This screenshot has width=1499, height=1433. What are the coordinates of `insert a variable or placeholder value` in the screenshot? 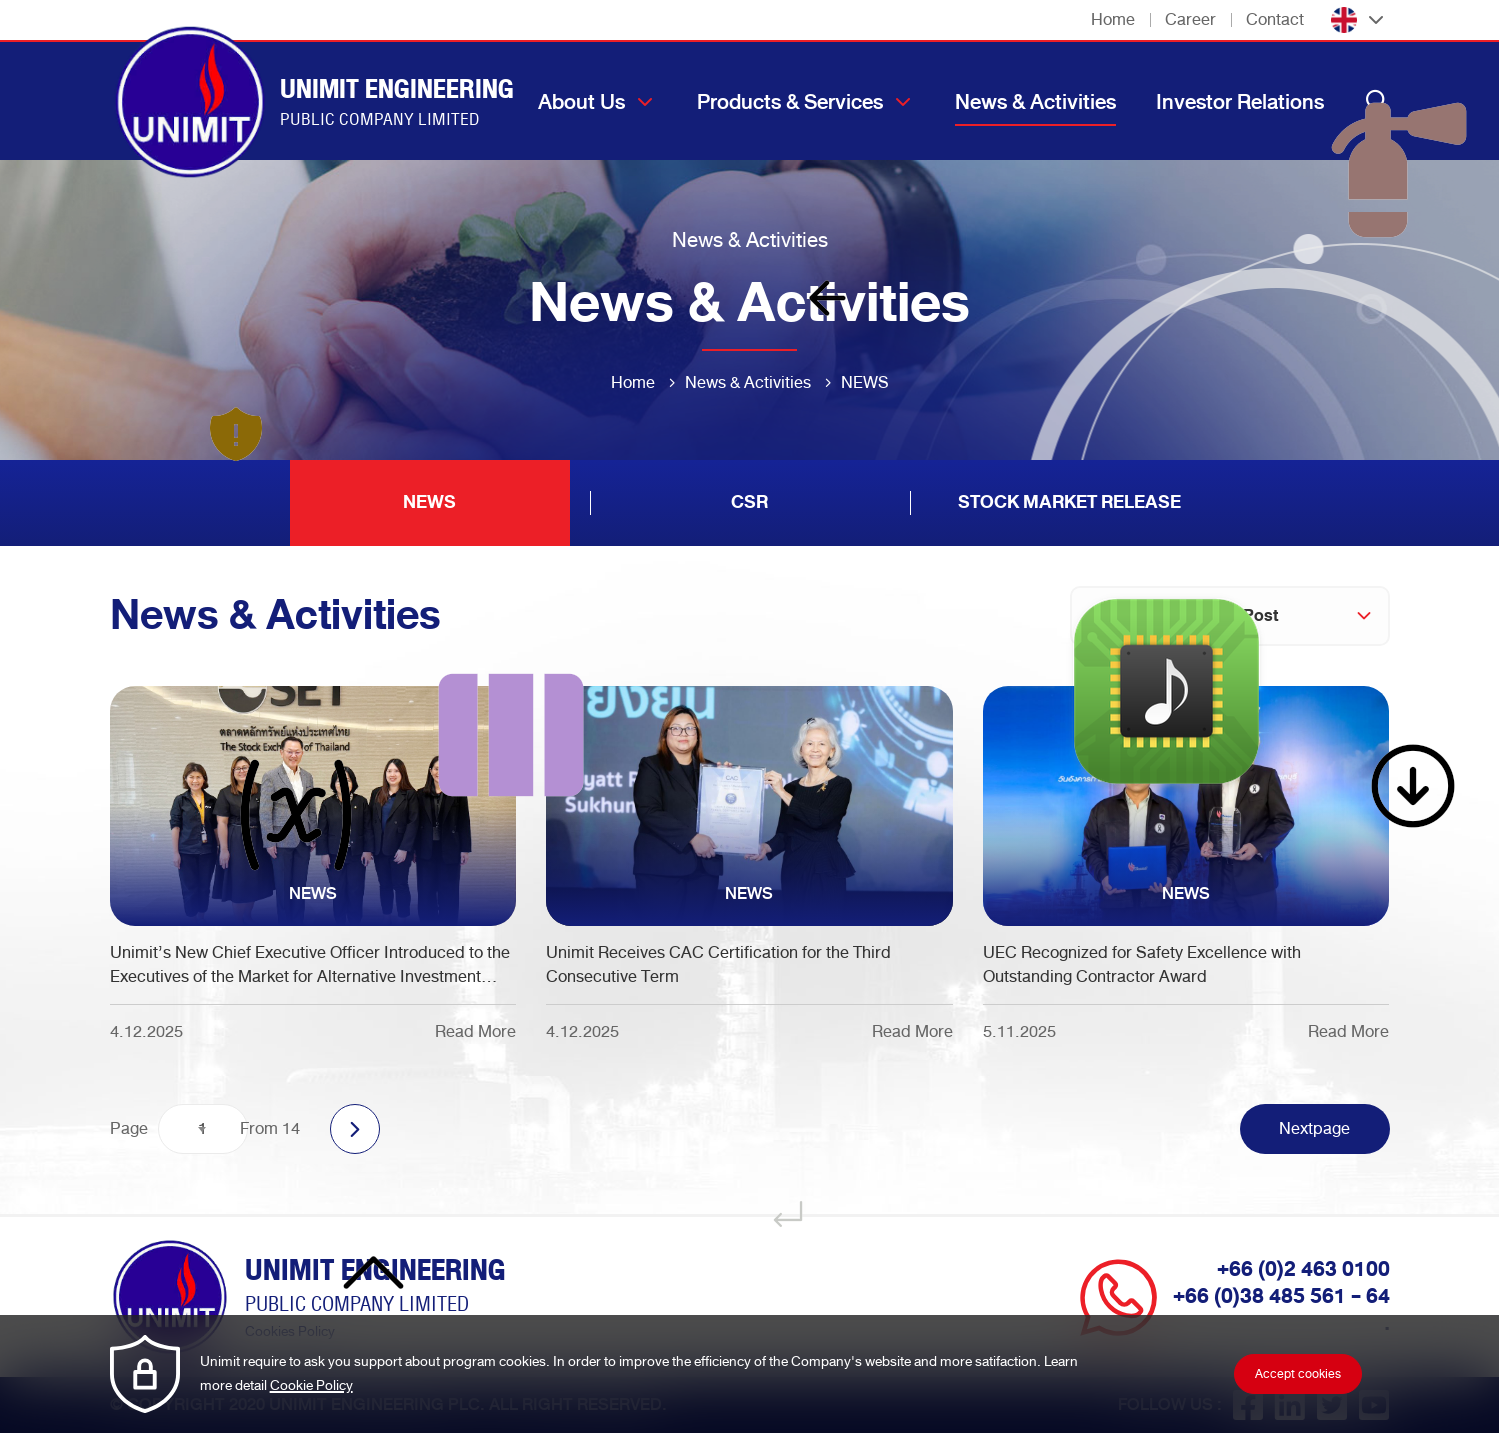 It's located at (296, 815).